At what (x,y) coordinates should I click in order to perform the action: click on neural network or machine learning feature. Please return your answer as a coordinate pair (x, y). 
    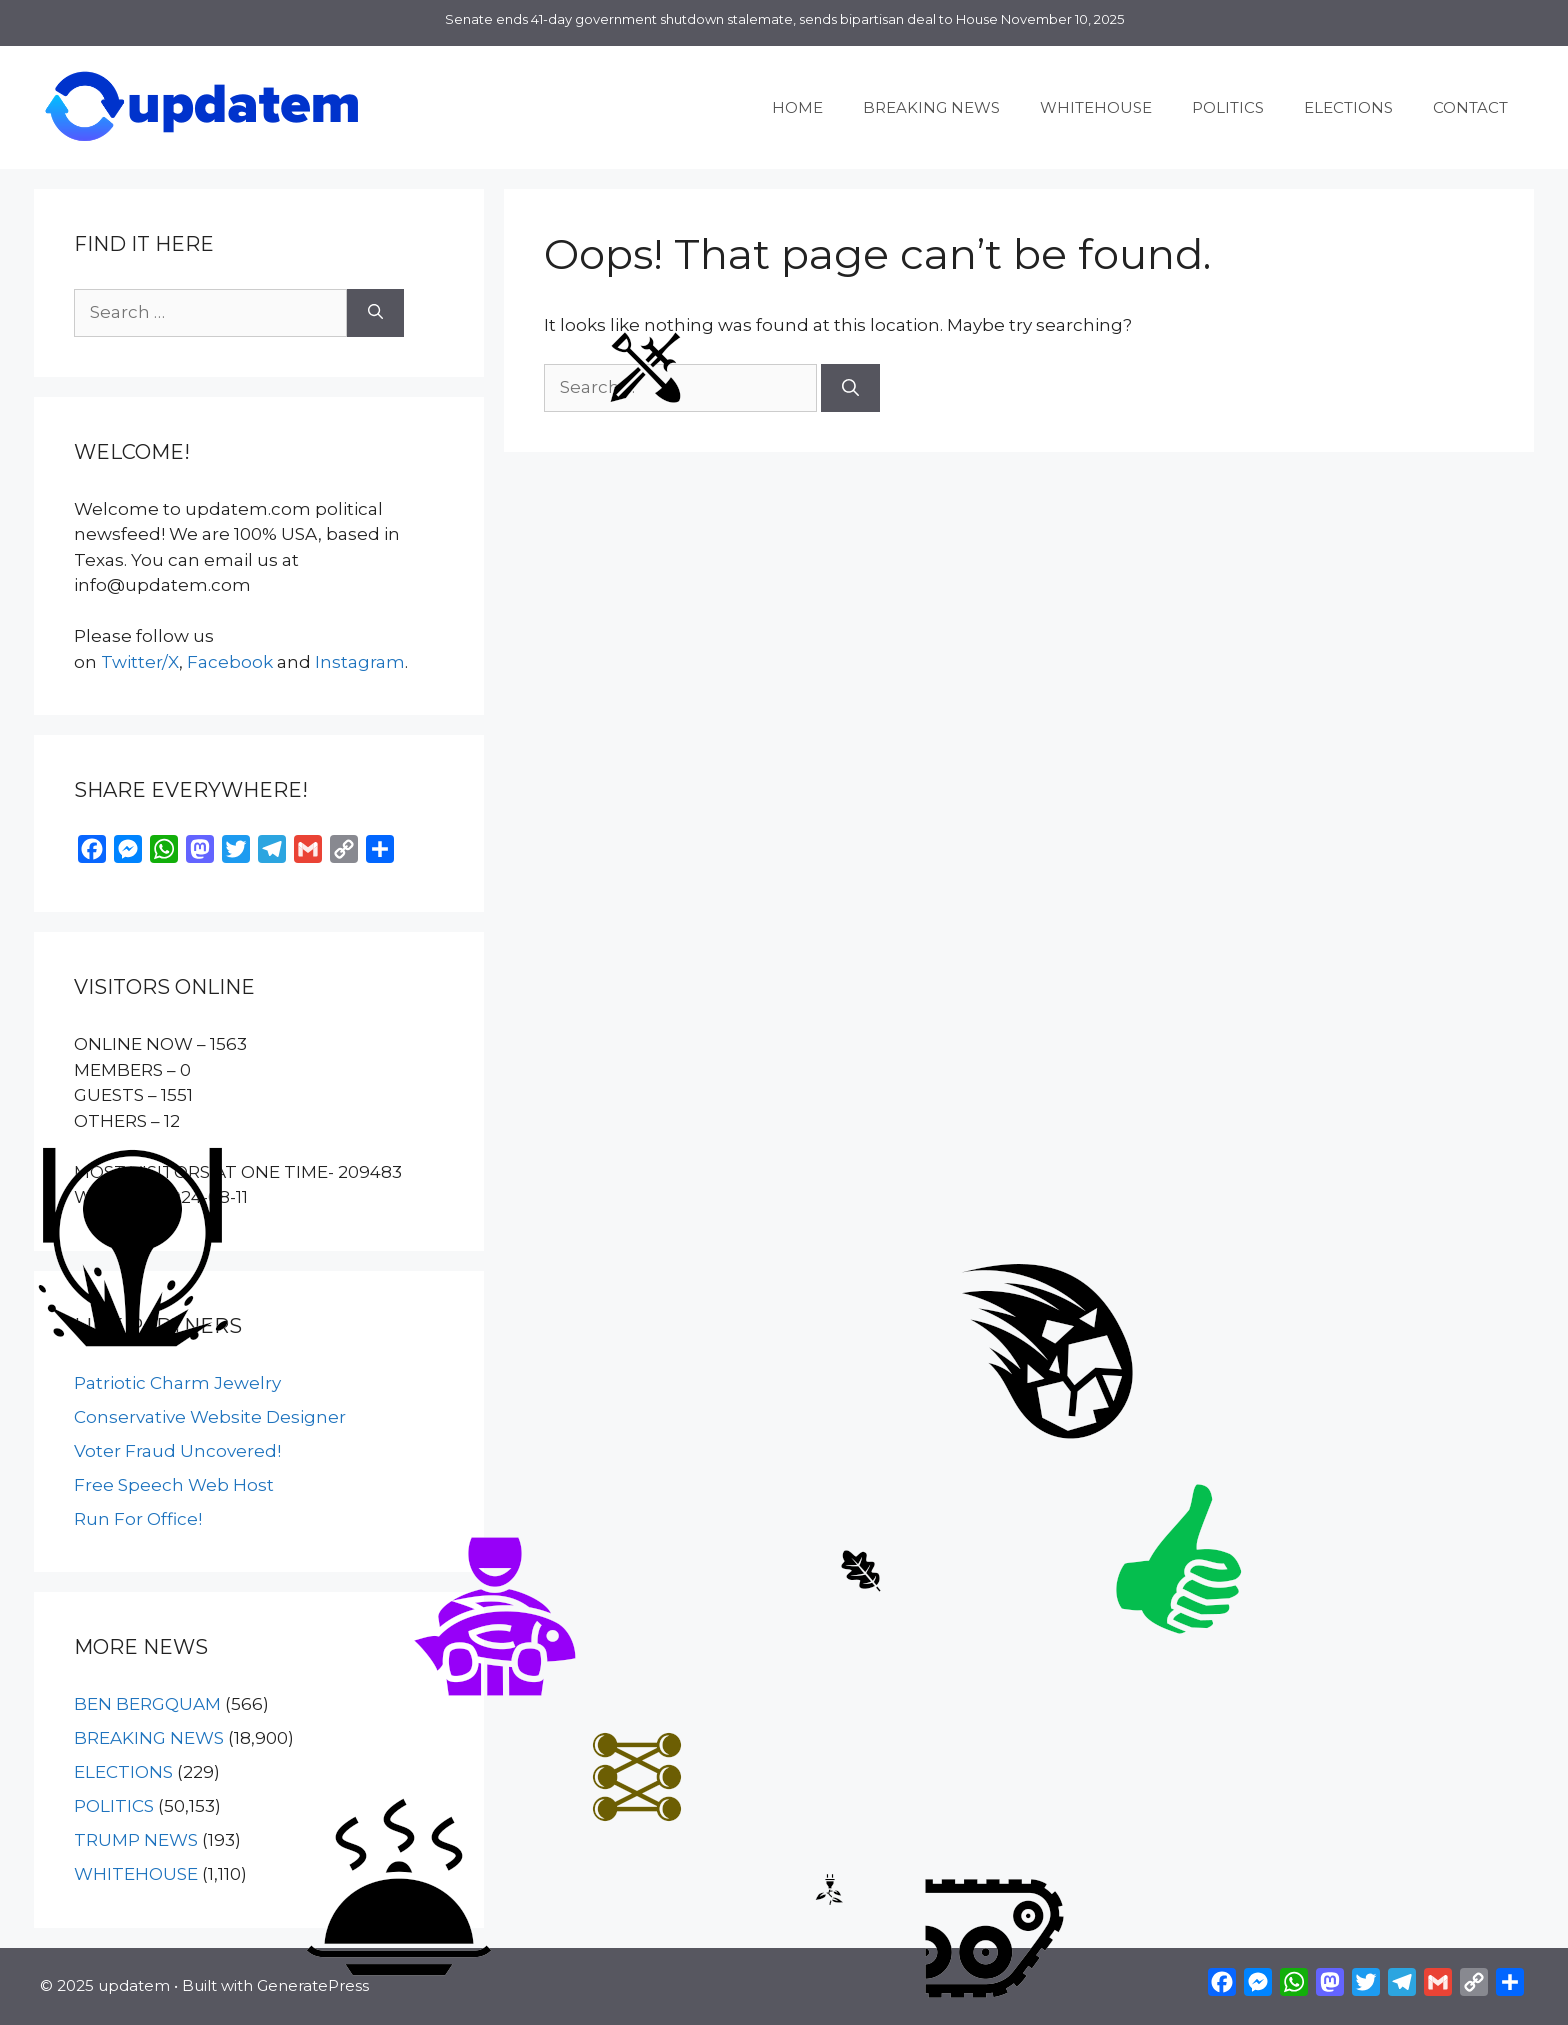
    Looking at the image, I should click on (637, 1777).